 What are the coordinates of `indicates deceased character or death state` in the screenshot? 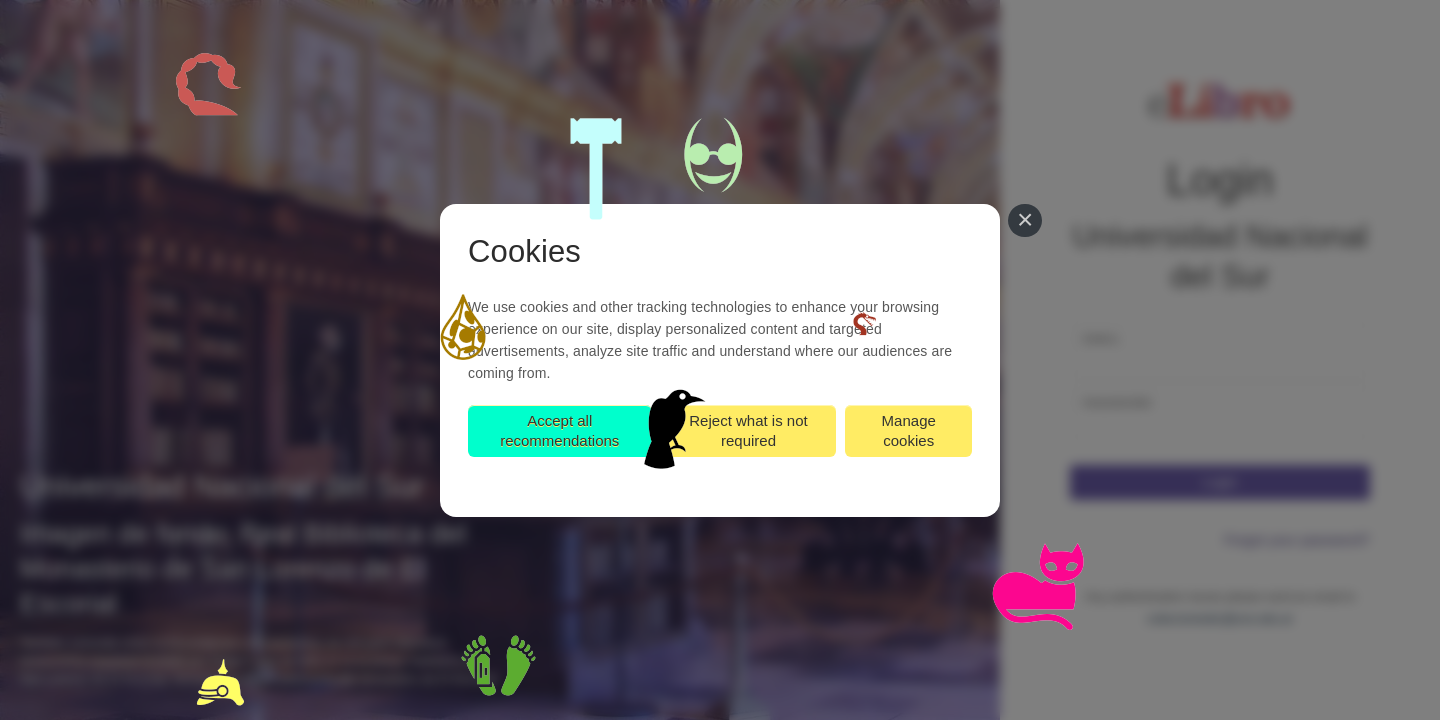 It's located at (498, 665).